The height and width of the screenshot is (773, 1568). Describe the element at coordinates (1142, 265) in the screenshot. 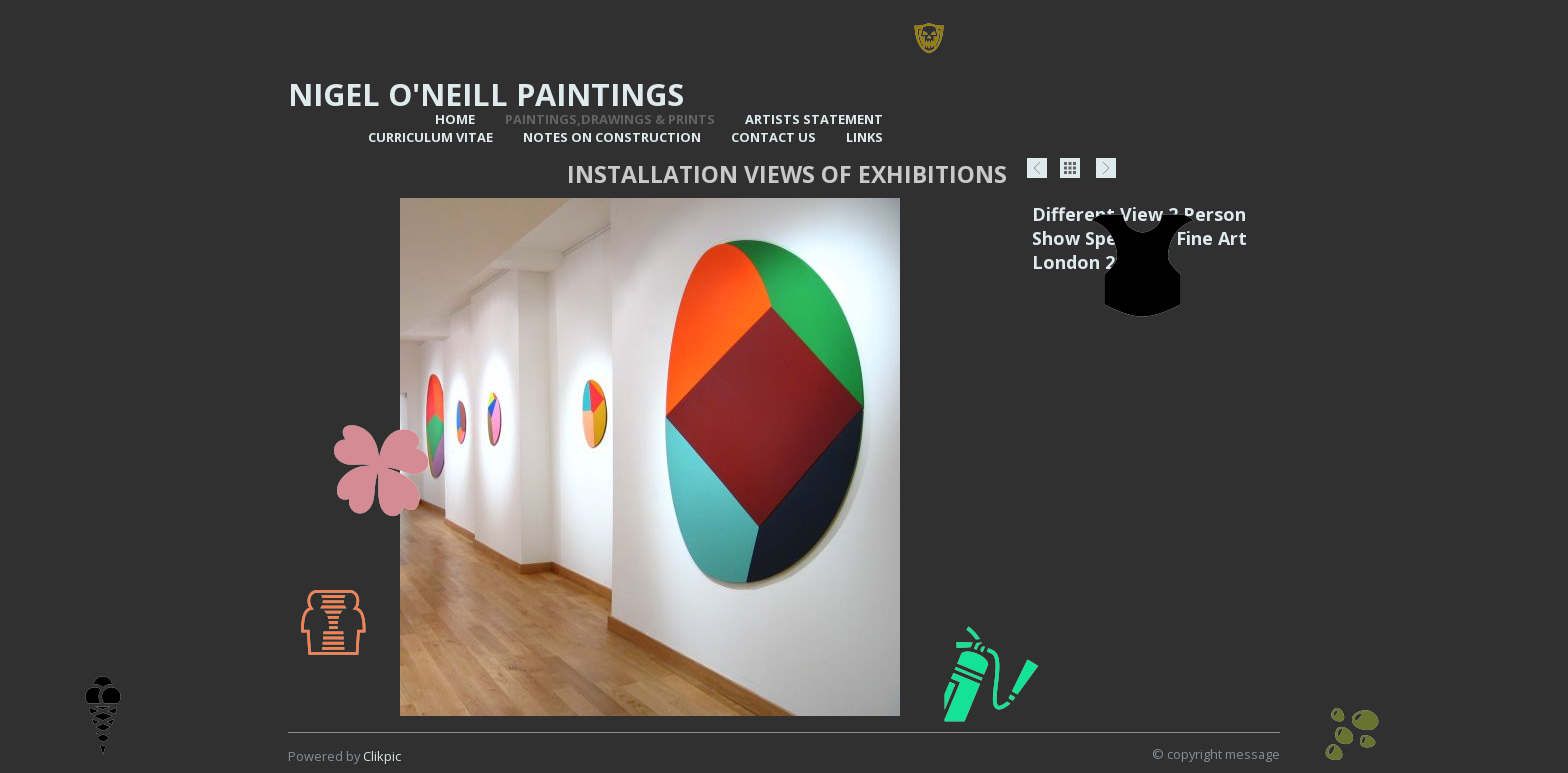

I see `equip body armor or protective vest` at that location.